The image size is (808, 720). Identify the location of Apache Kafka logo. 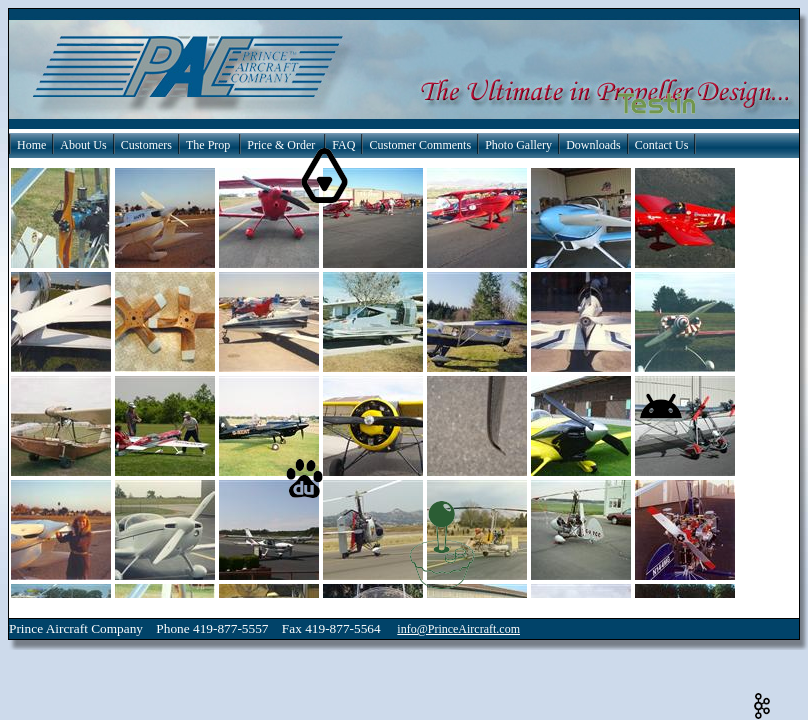
(762, 706).